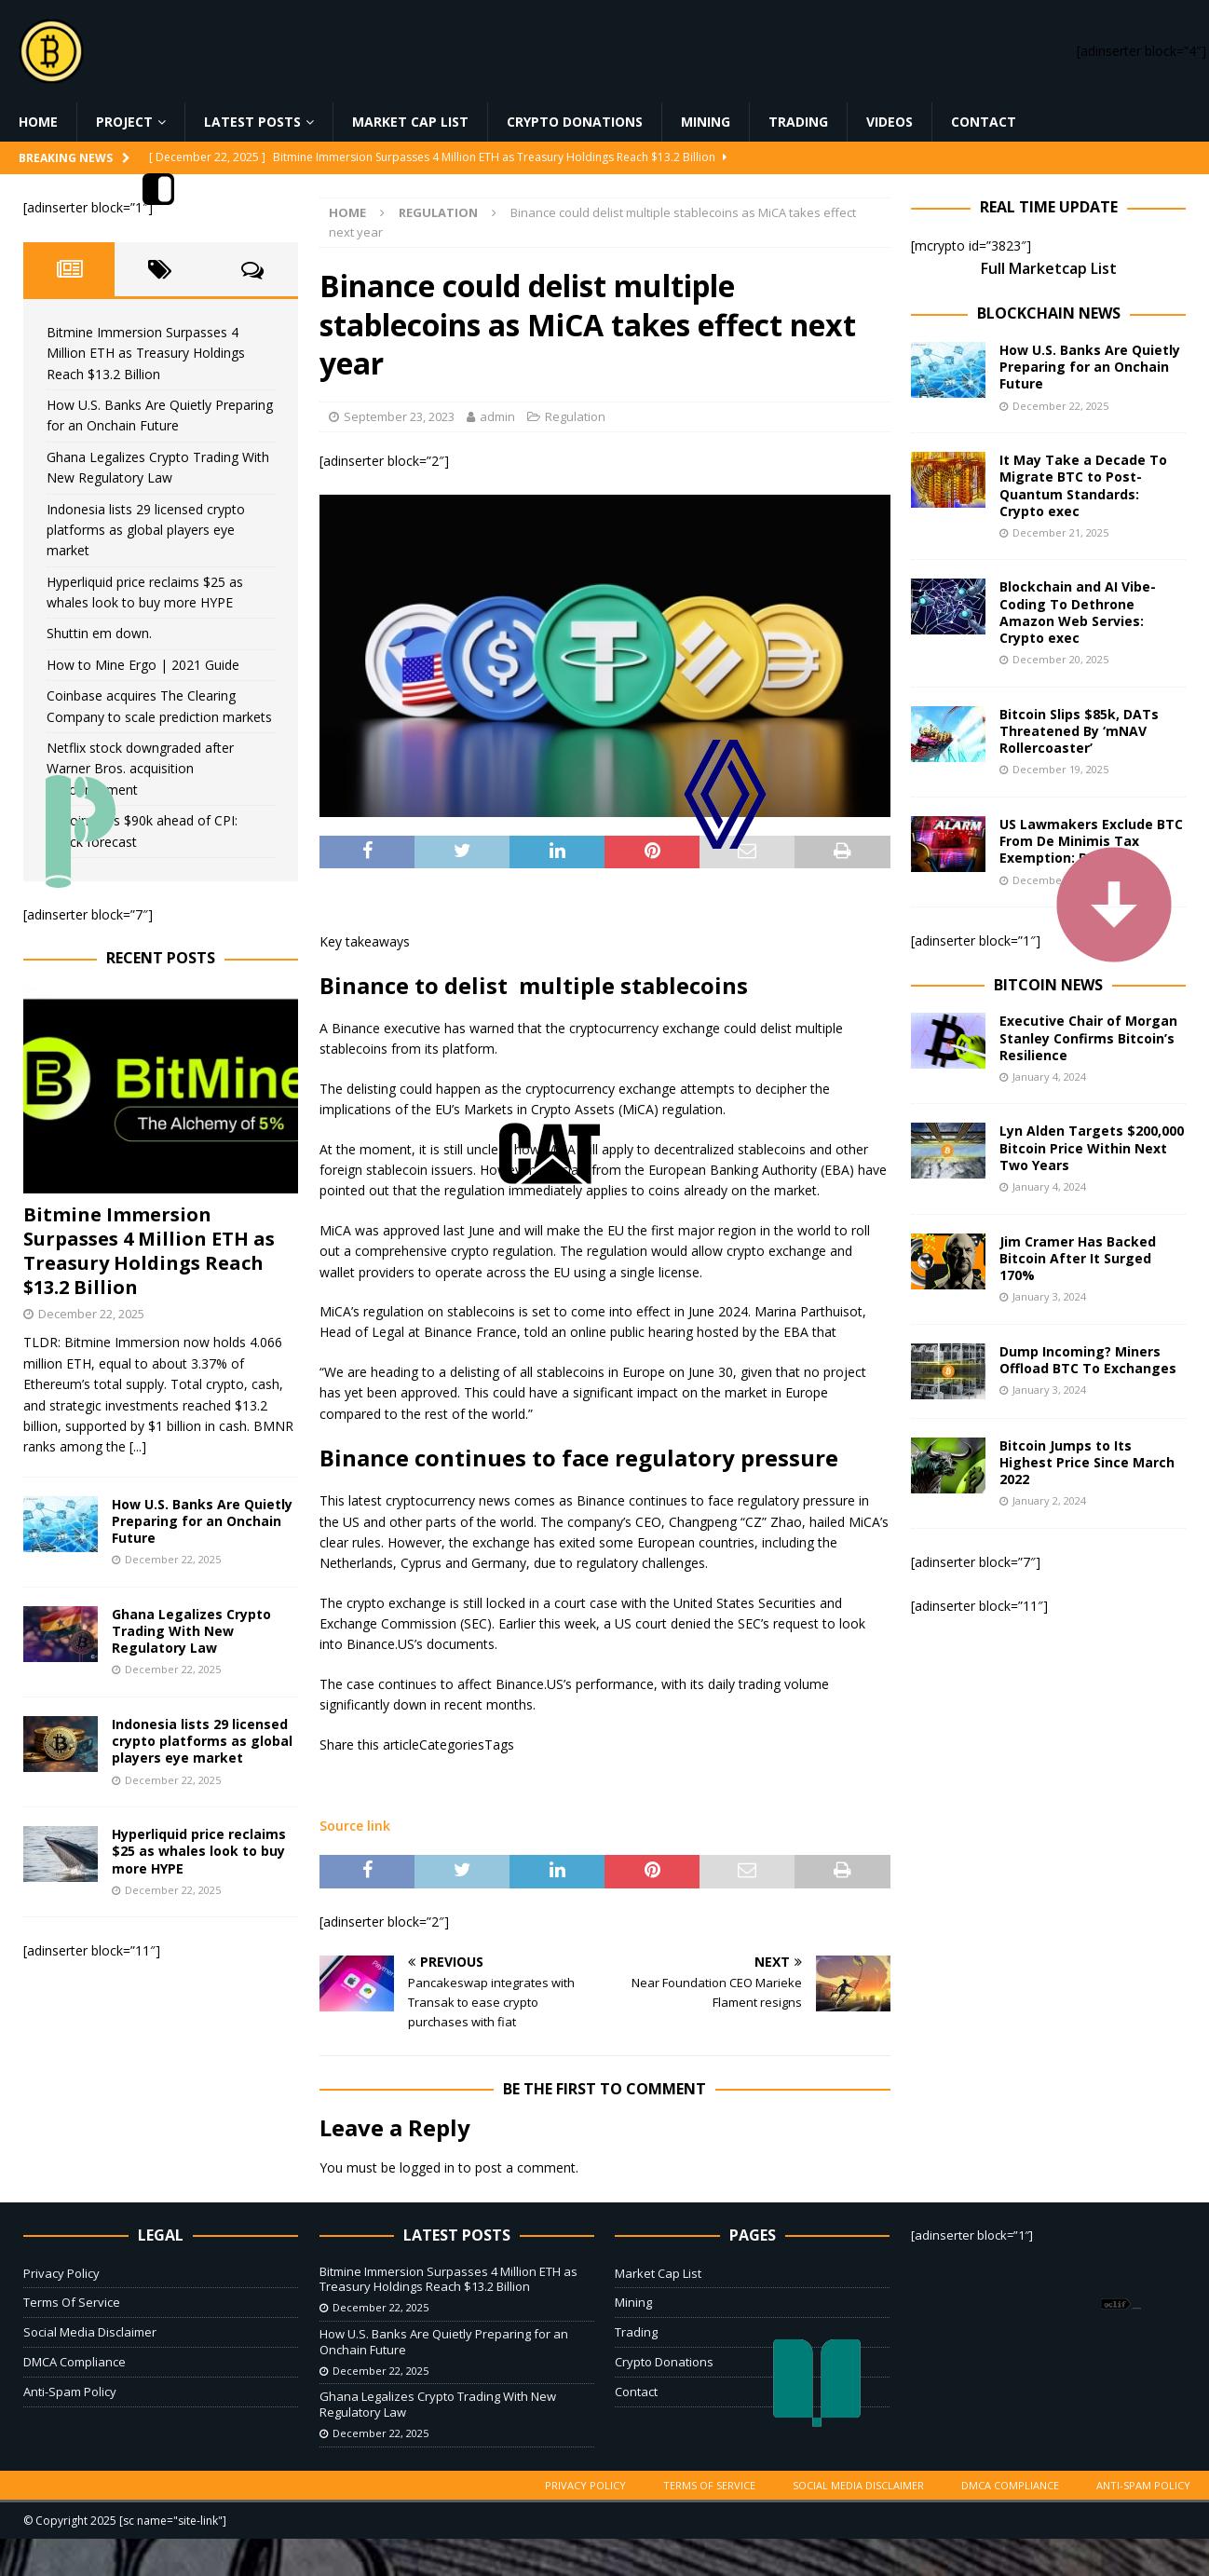  I want to click on caterpillar inc. company logo, so click(550, 1153).